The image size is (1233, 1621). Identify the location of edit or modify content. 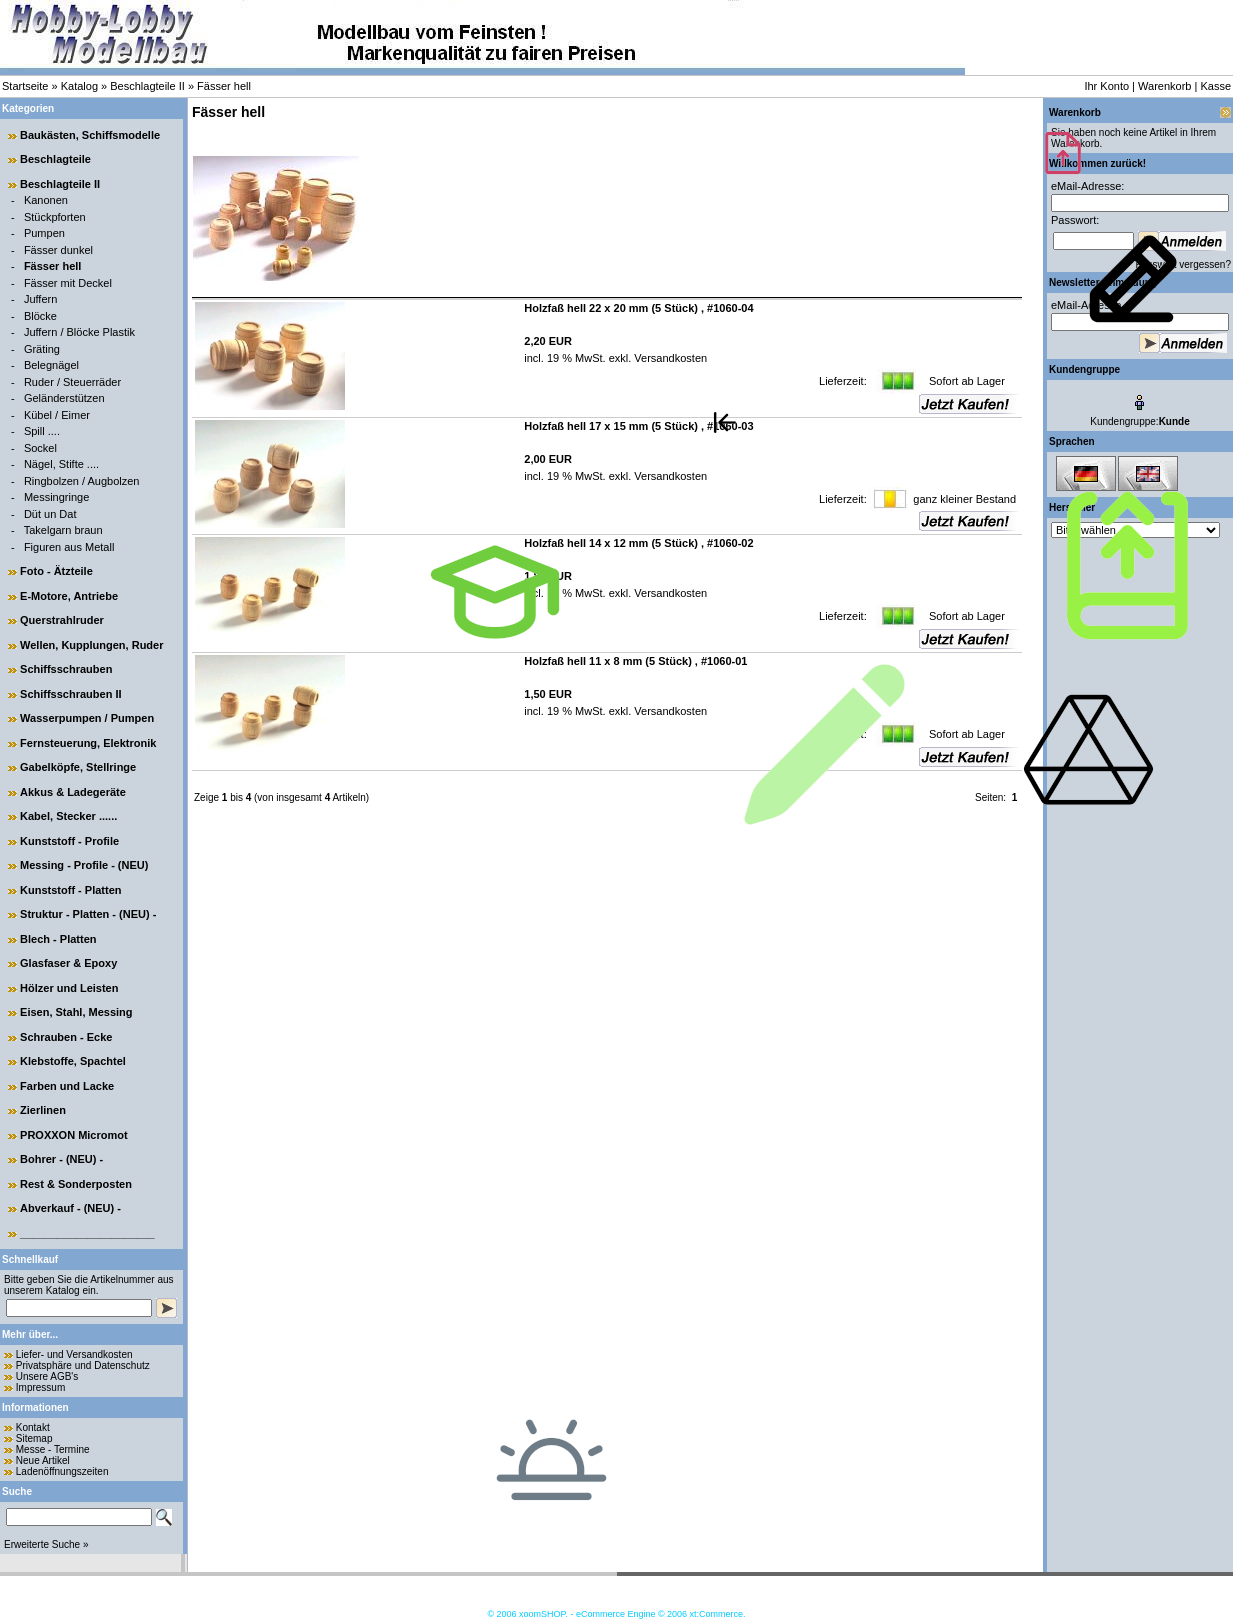
(1131, 280).